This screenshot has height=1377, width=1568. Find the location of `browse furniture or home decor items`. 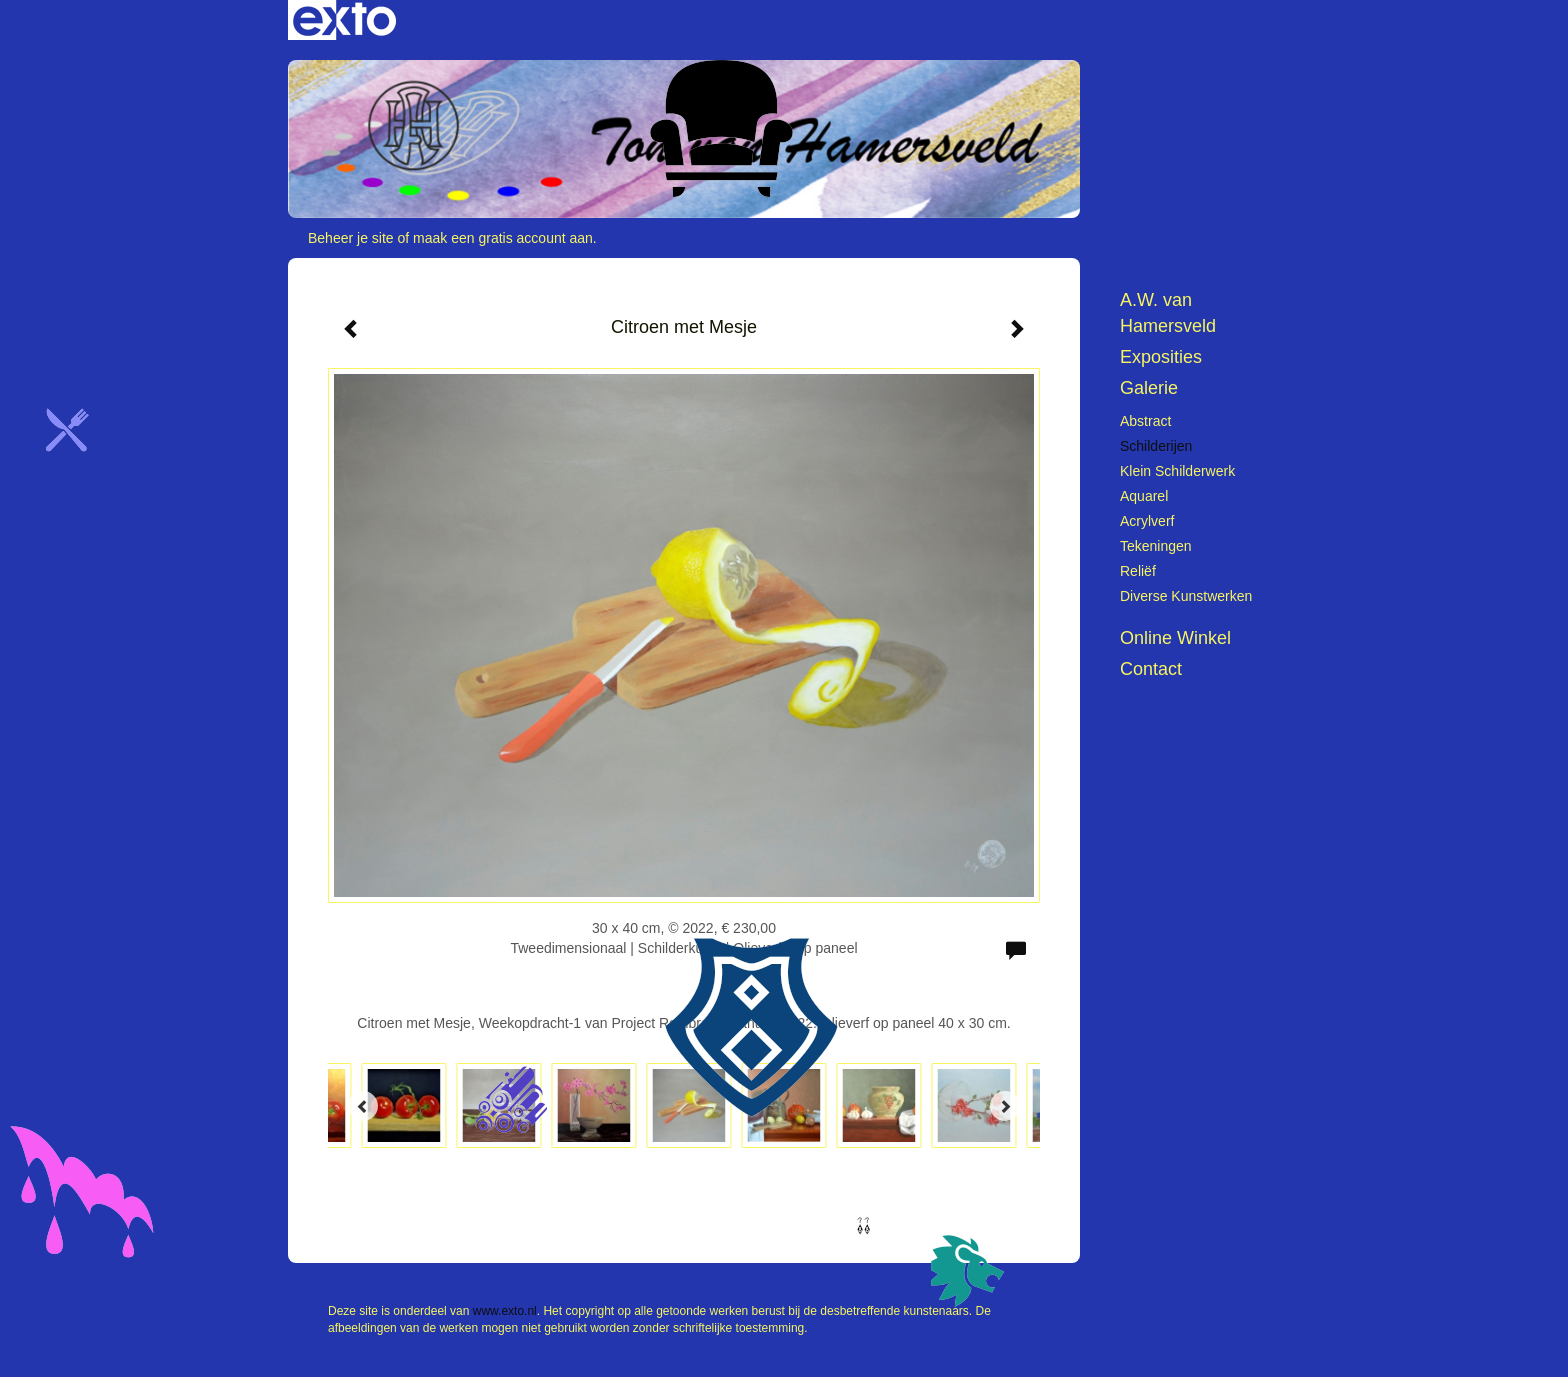

browse furniture or home decor items is located at coordinates (721, 128).